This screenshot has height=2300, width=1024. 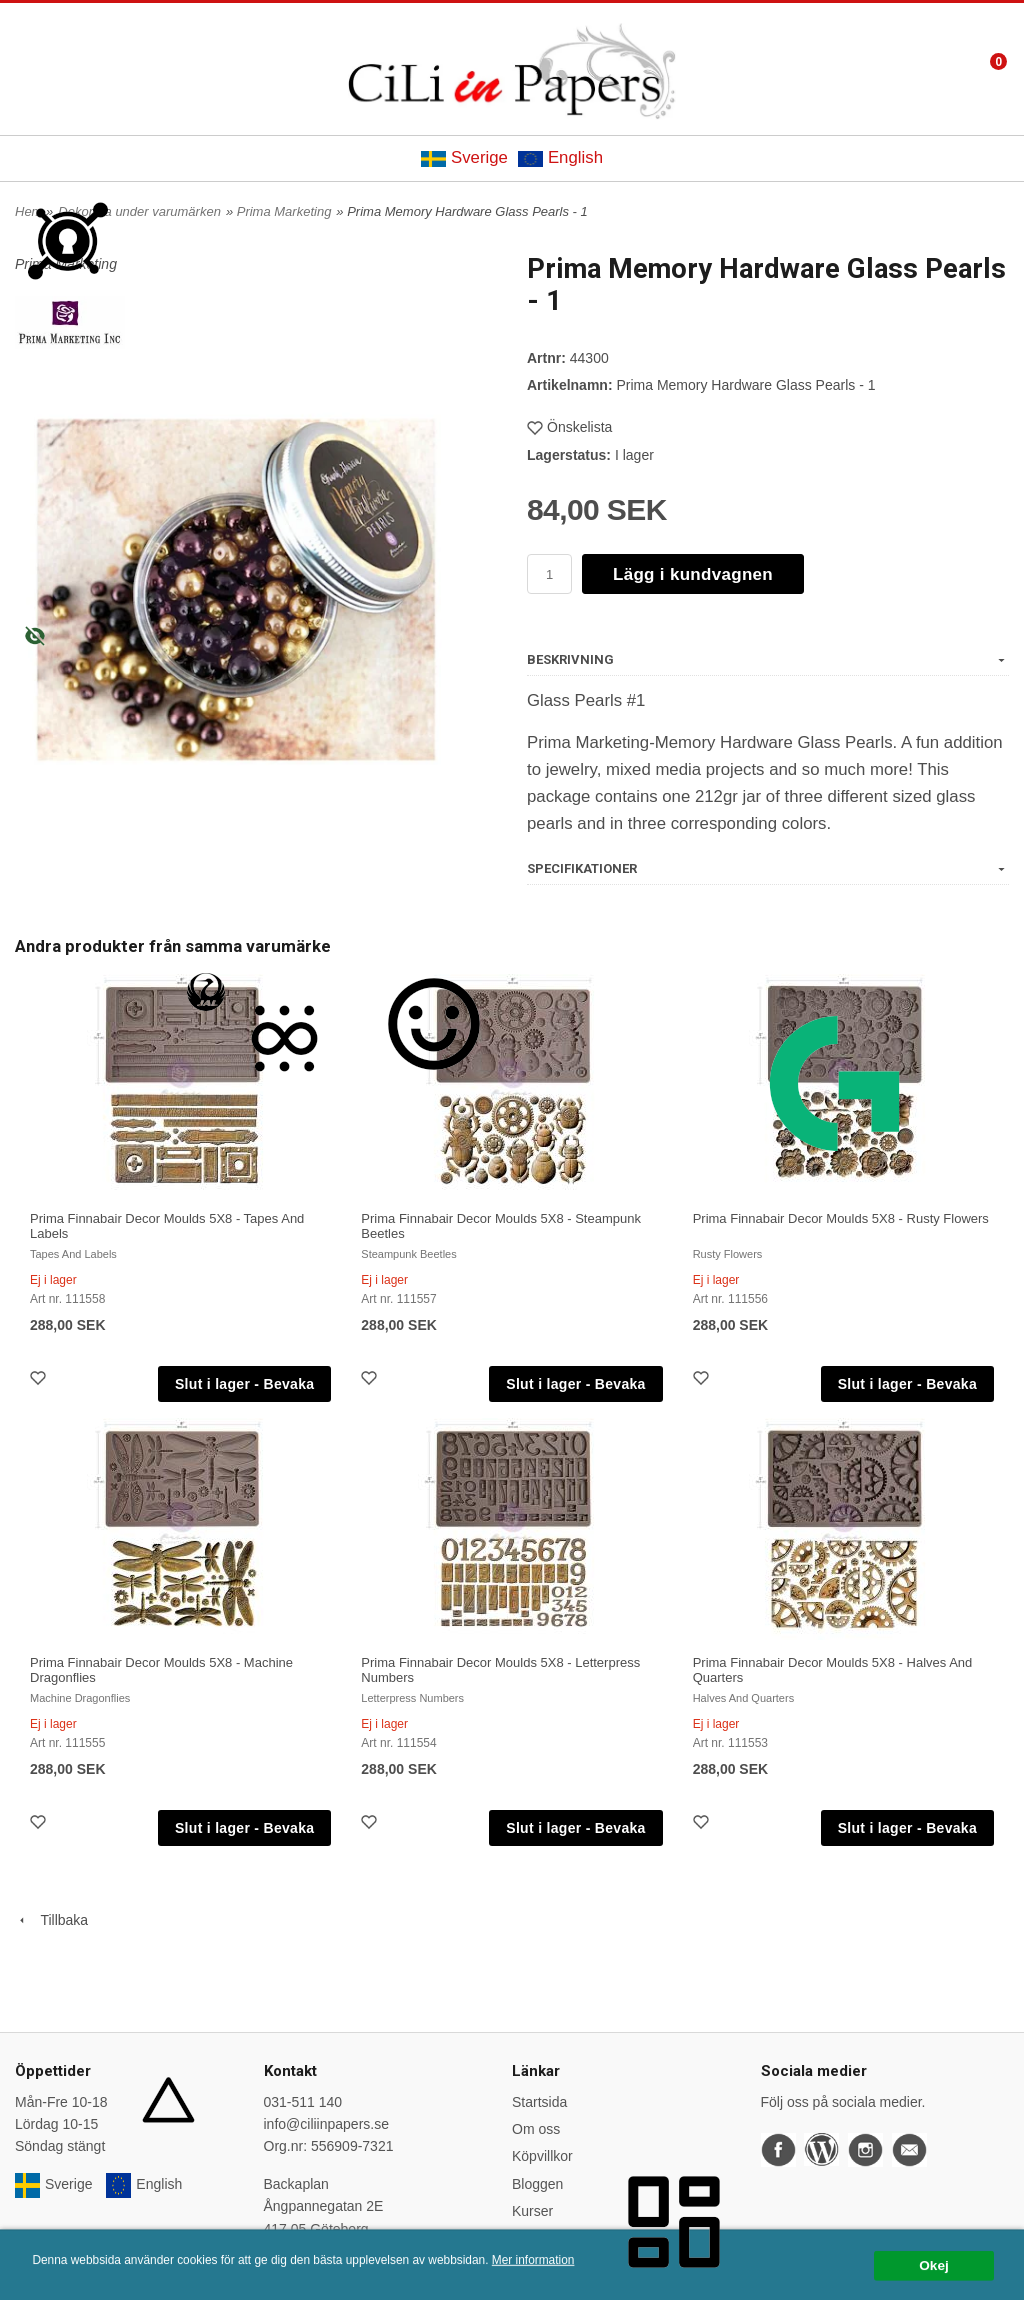 I want to click on indicates hazy weather conditions, so click(x=284, y=1038).